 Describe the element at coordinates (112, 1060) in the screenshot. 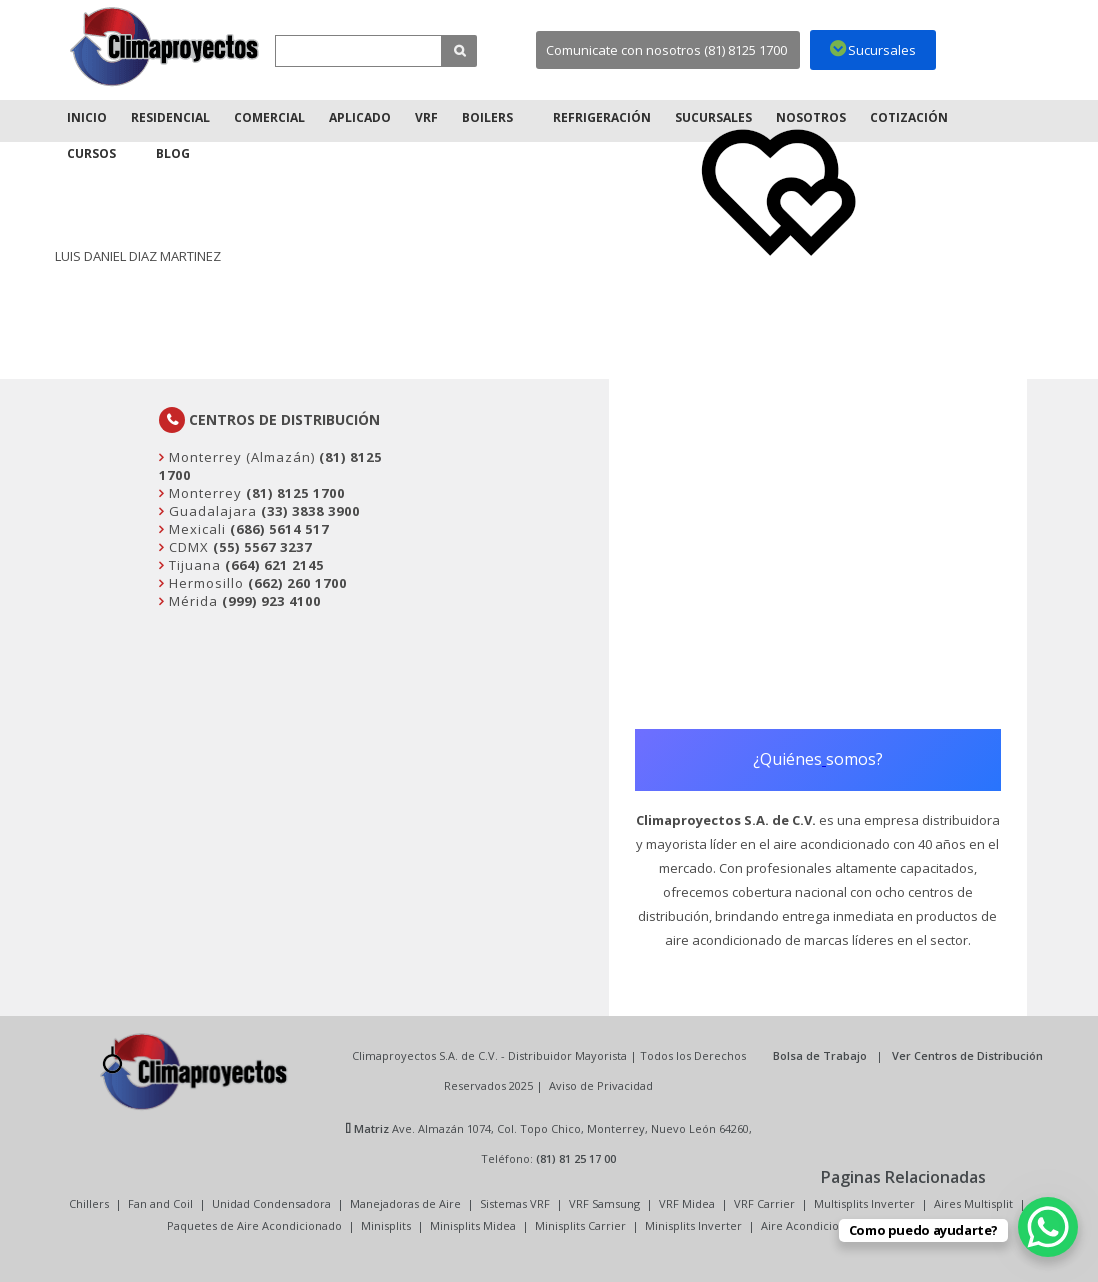

I see `select genderless or non-binary gender option` at that location.